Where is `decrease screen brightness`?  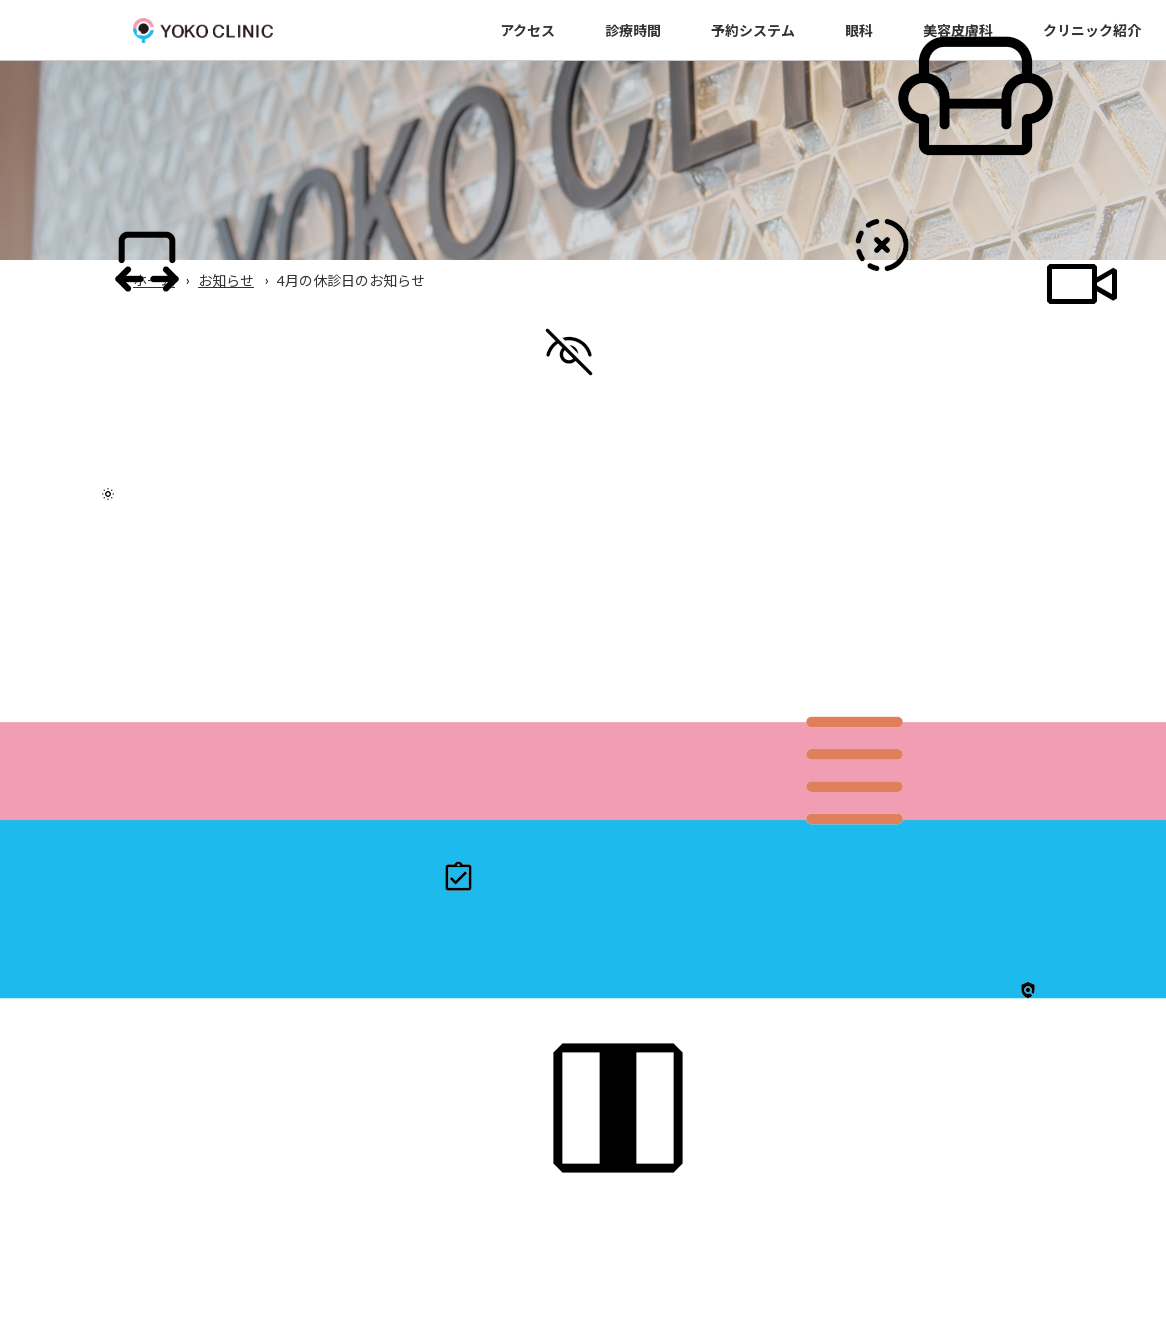 decrease screen brightness is located at coordinates (108, 494).